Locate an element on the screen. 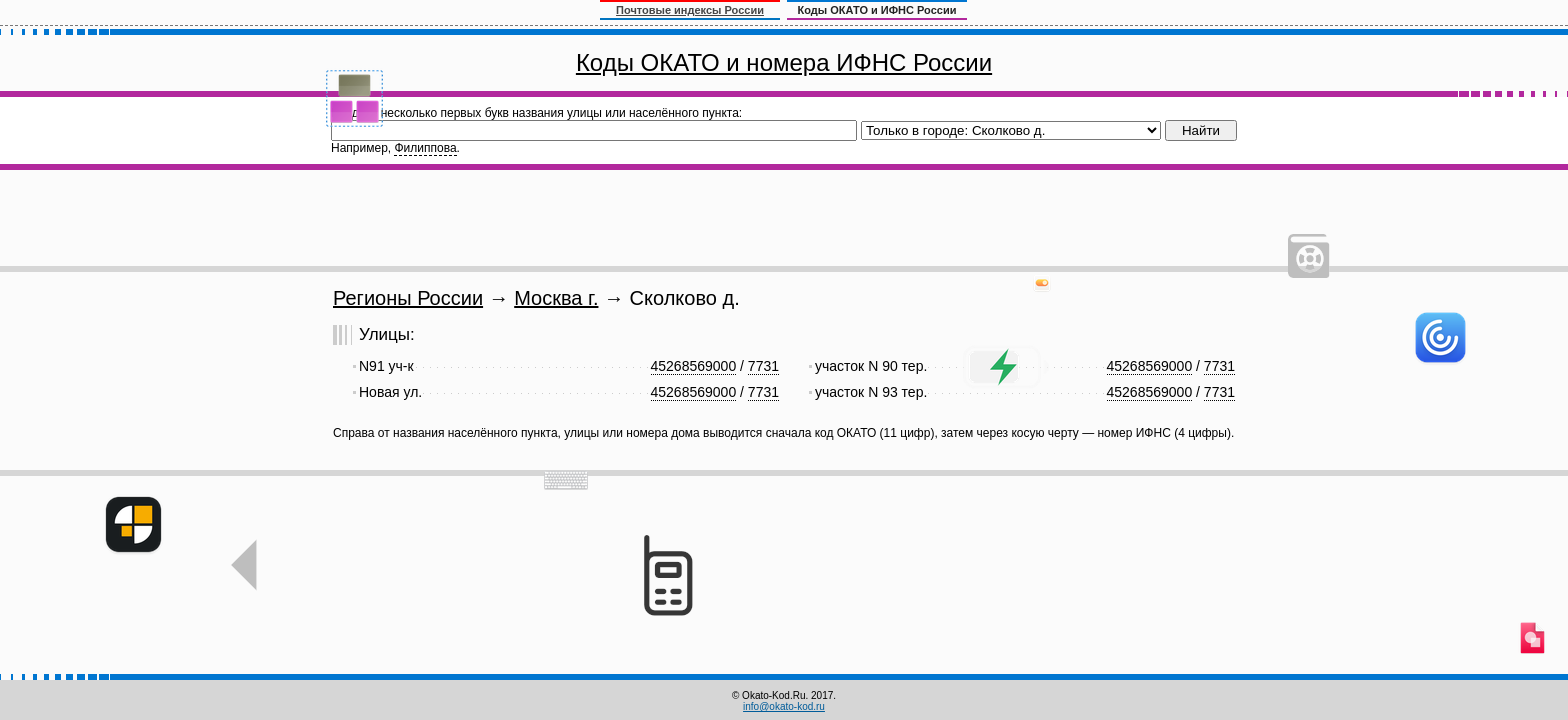 This screenshot has height=720, width=1568. connect a bluetooth keyboard is located at coordinates (566, 480).